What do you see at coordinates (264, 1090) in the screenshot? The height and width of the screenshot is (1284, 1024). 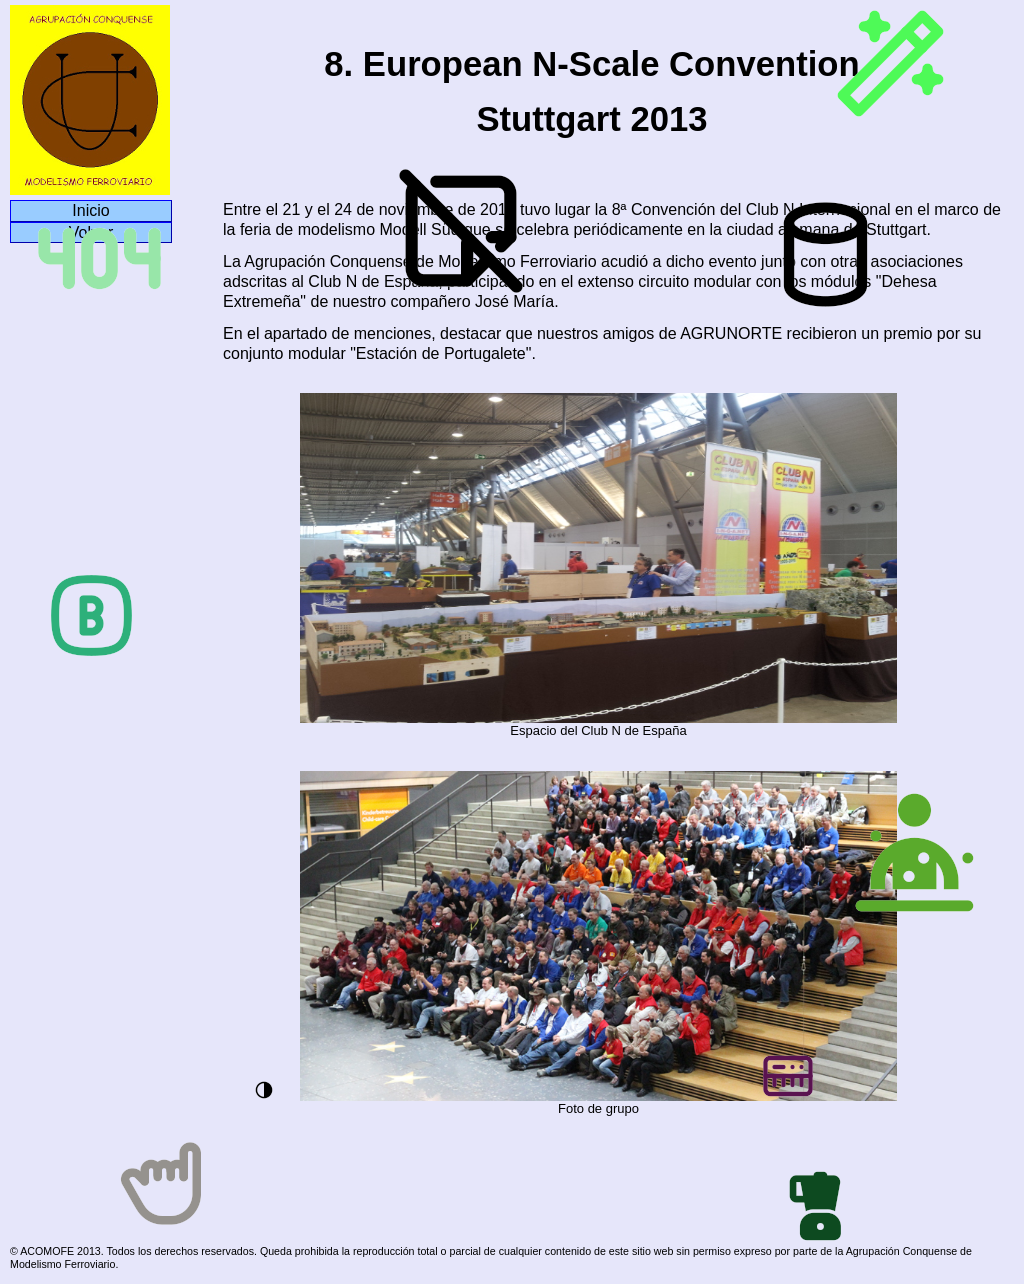 I see `adjust display contrast settings` at bounding box center [264, 1090].